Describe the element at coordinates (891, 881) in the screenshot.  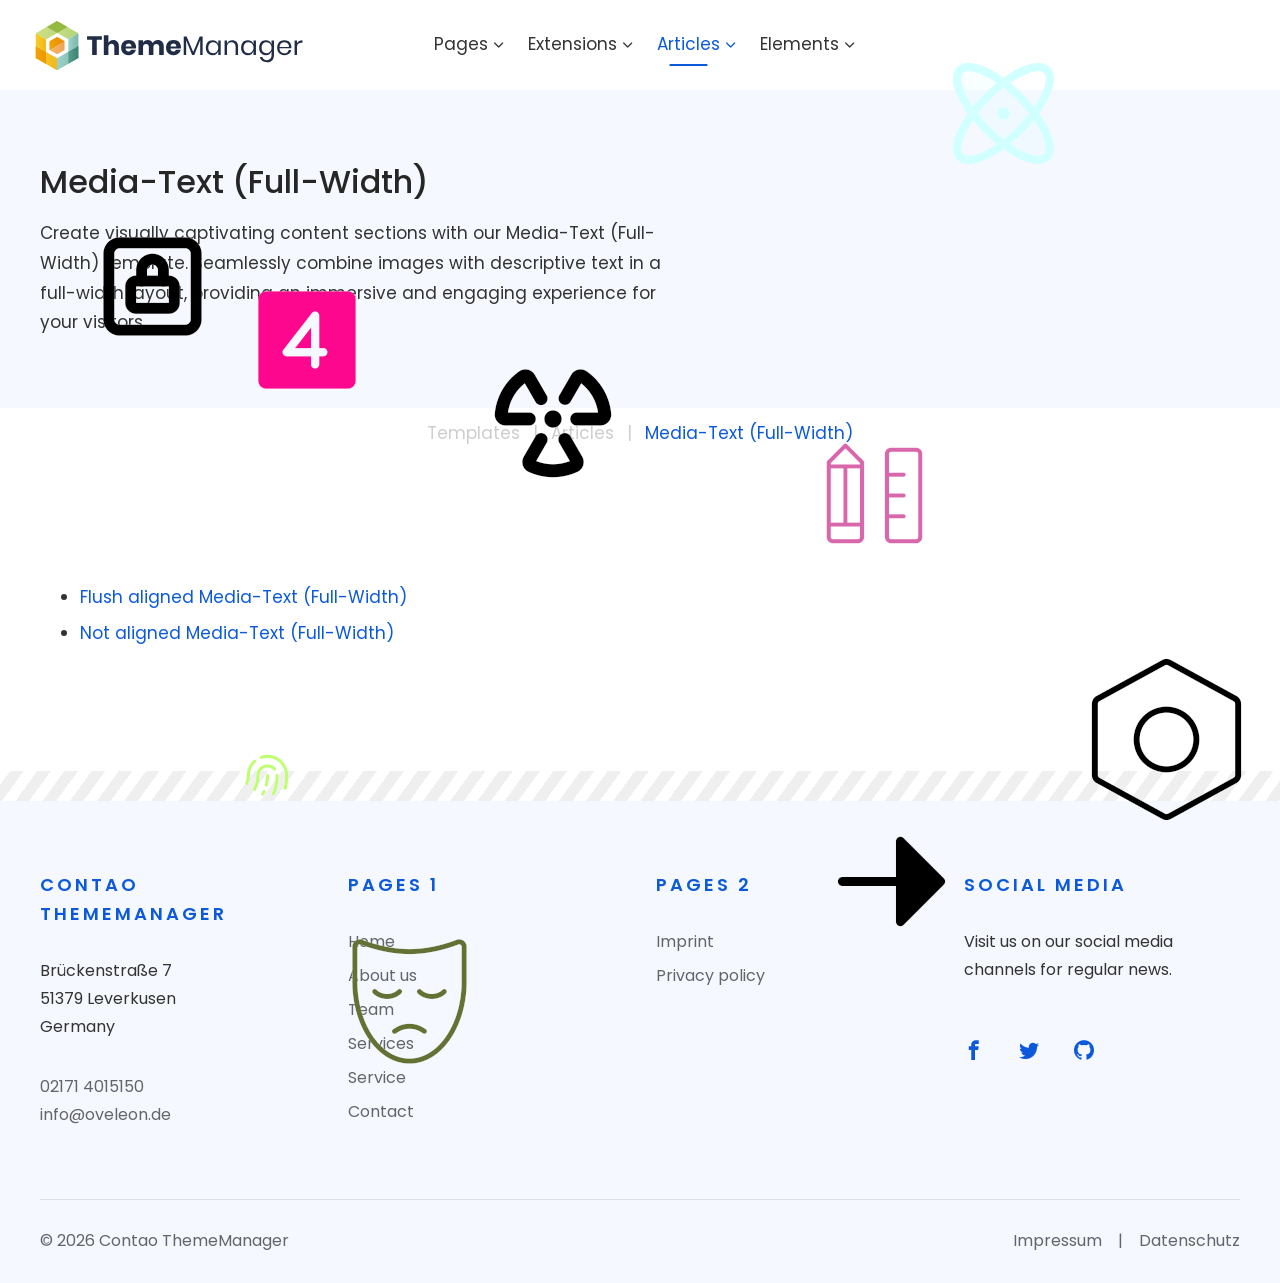
I see `navigate to the next item or screen` at that location.